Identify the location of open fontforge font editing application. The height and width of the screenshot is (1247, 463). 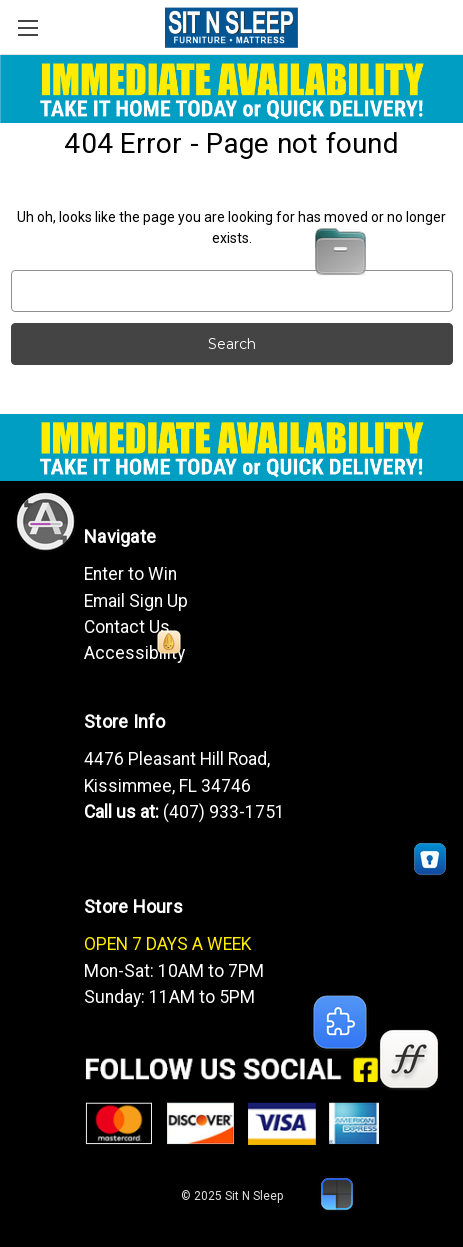
(409, 1059).